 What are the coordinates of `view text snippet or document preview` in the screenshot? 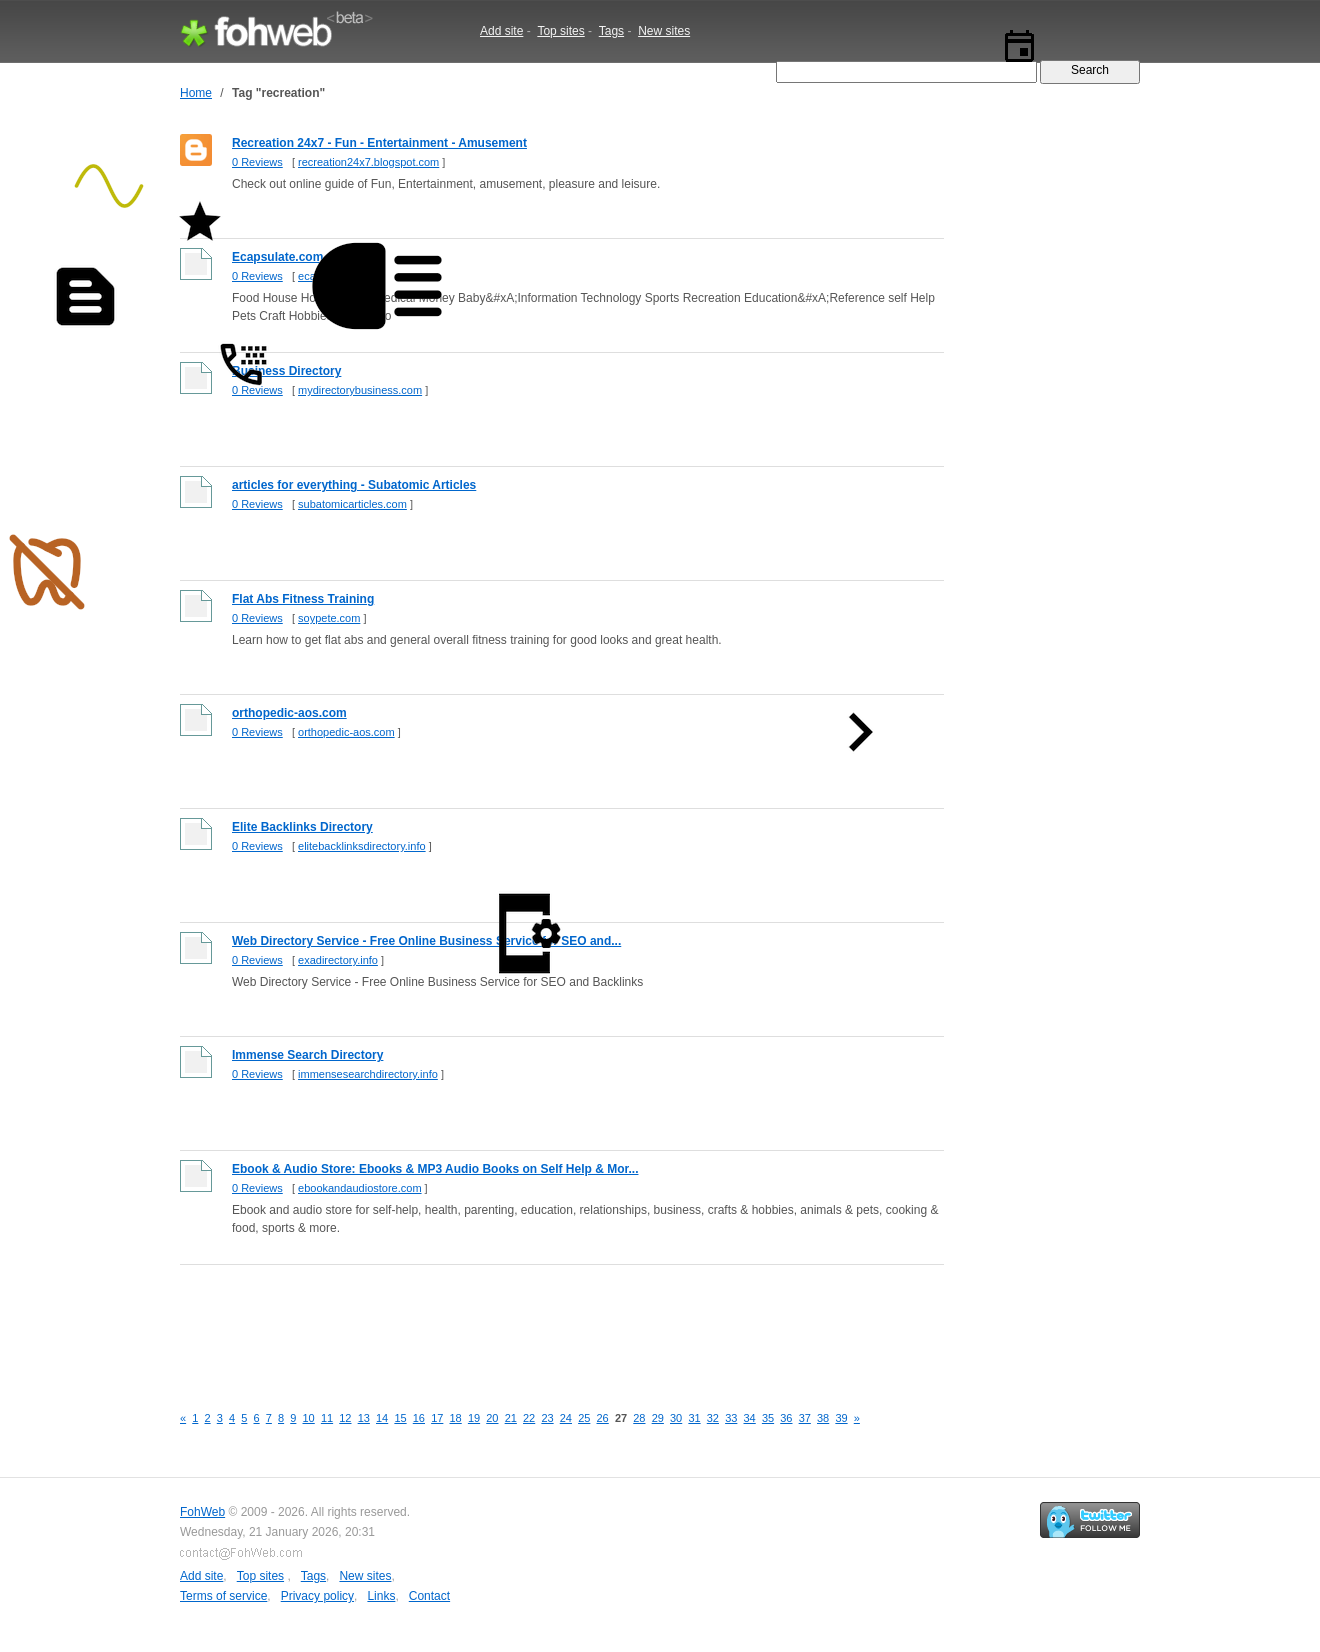 It's located at (85, 296).